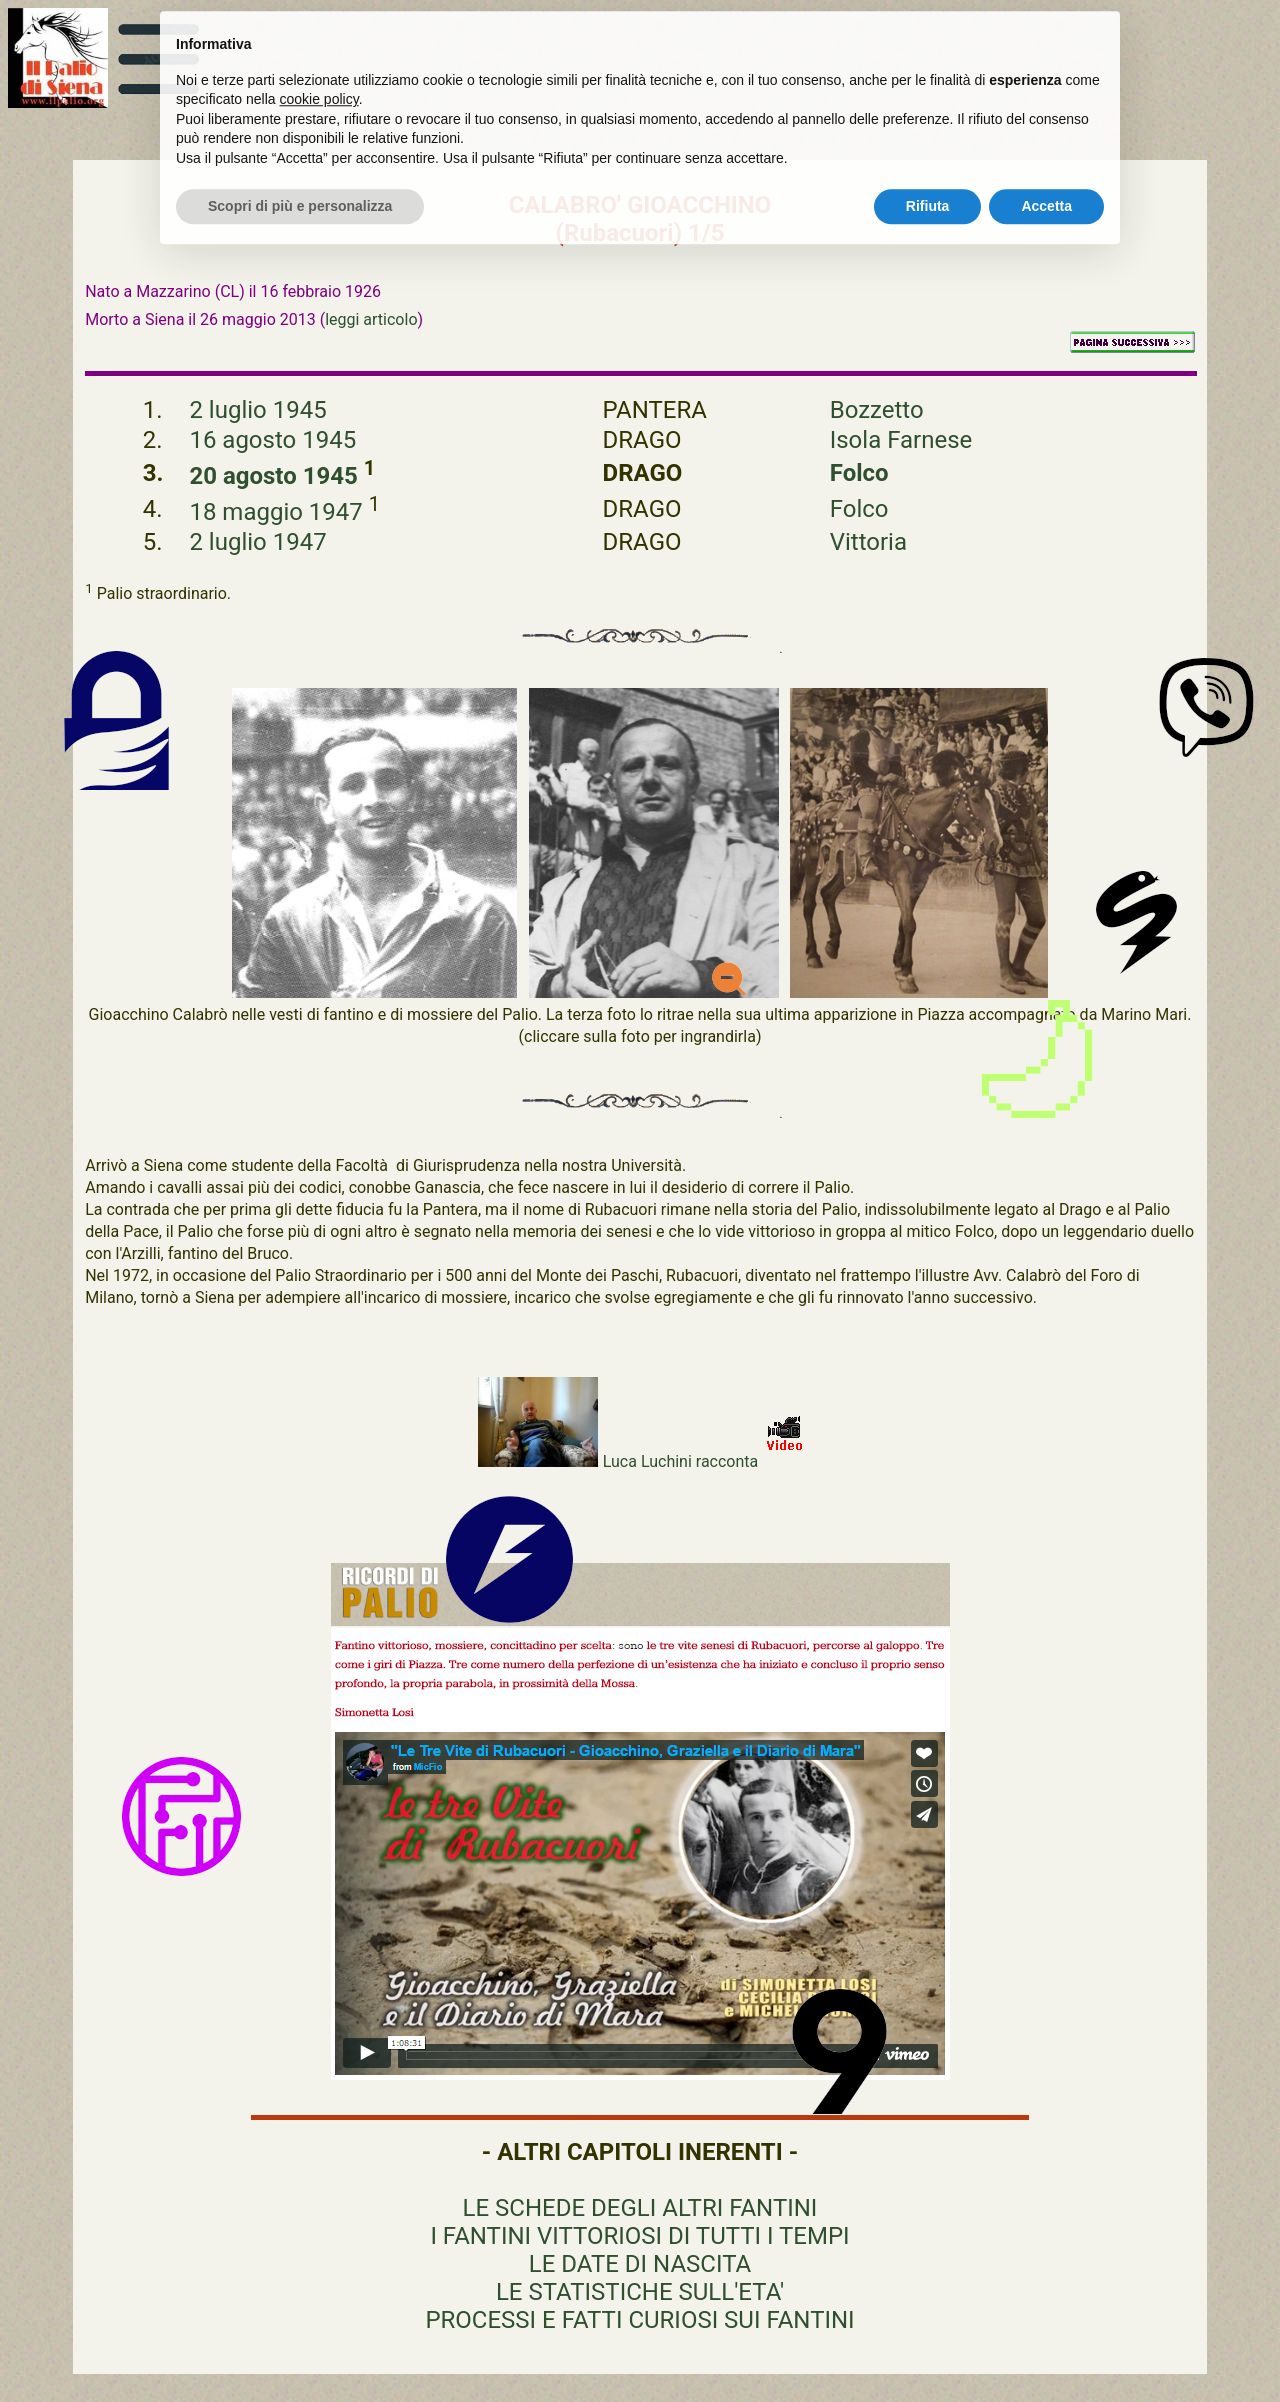 This screenshot has height=2402, width=1280. What do you see at coordinates (1206, 707) in the screenshot?
I see `open viber messaging app` at bounding box center [1206, 707].